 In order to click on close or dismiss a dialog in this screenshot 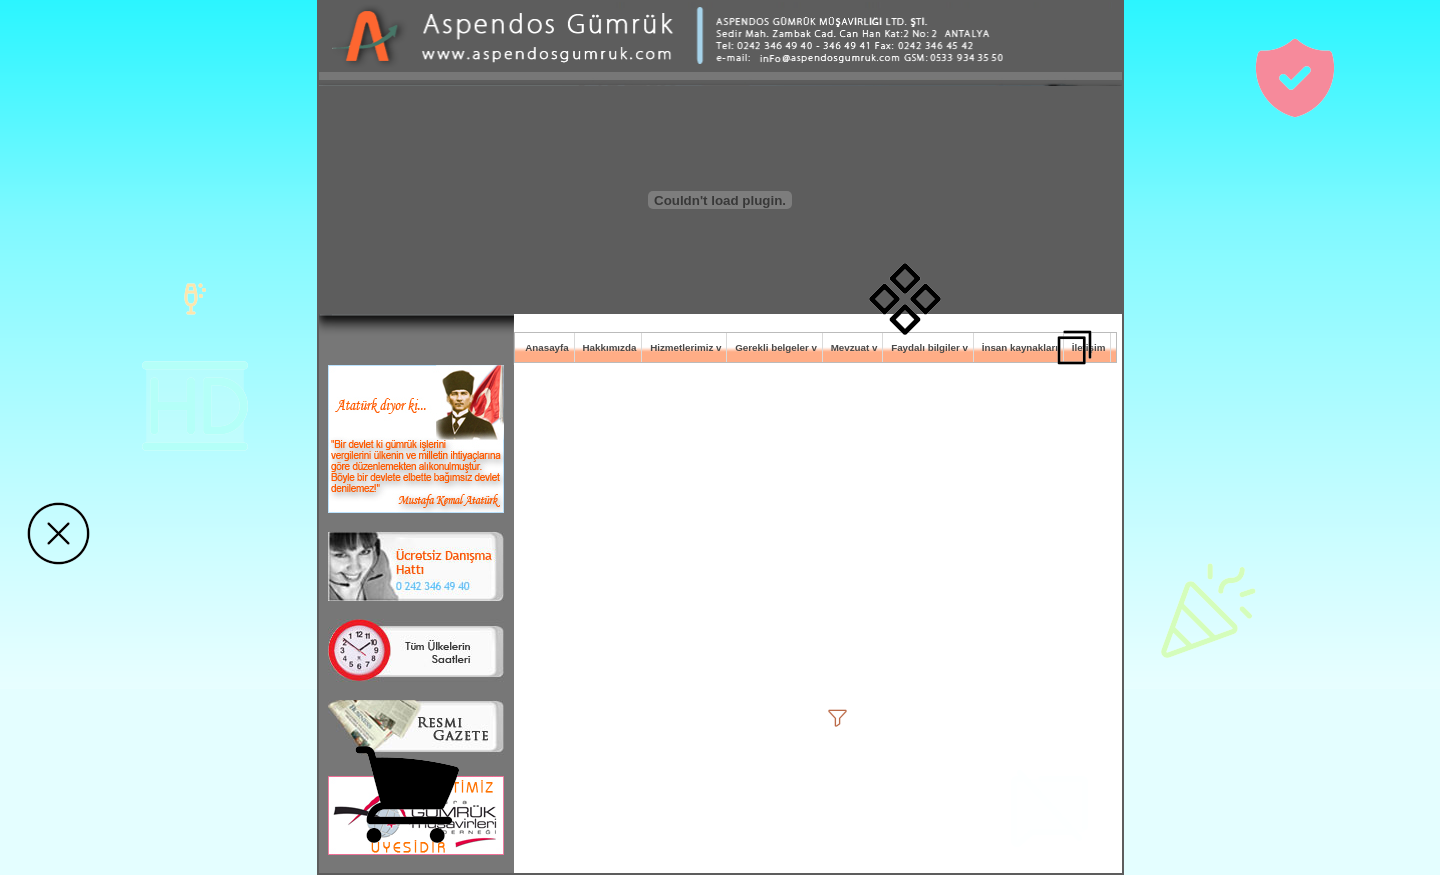, I will do `click(58, 533)`.